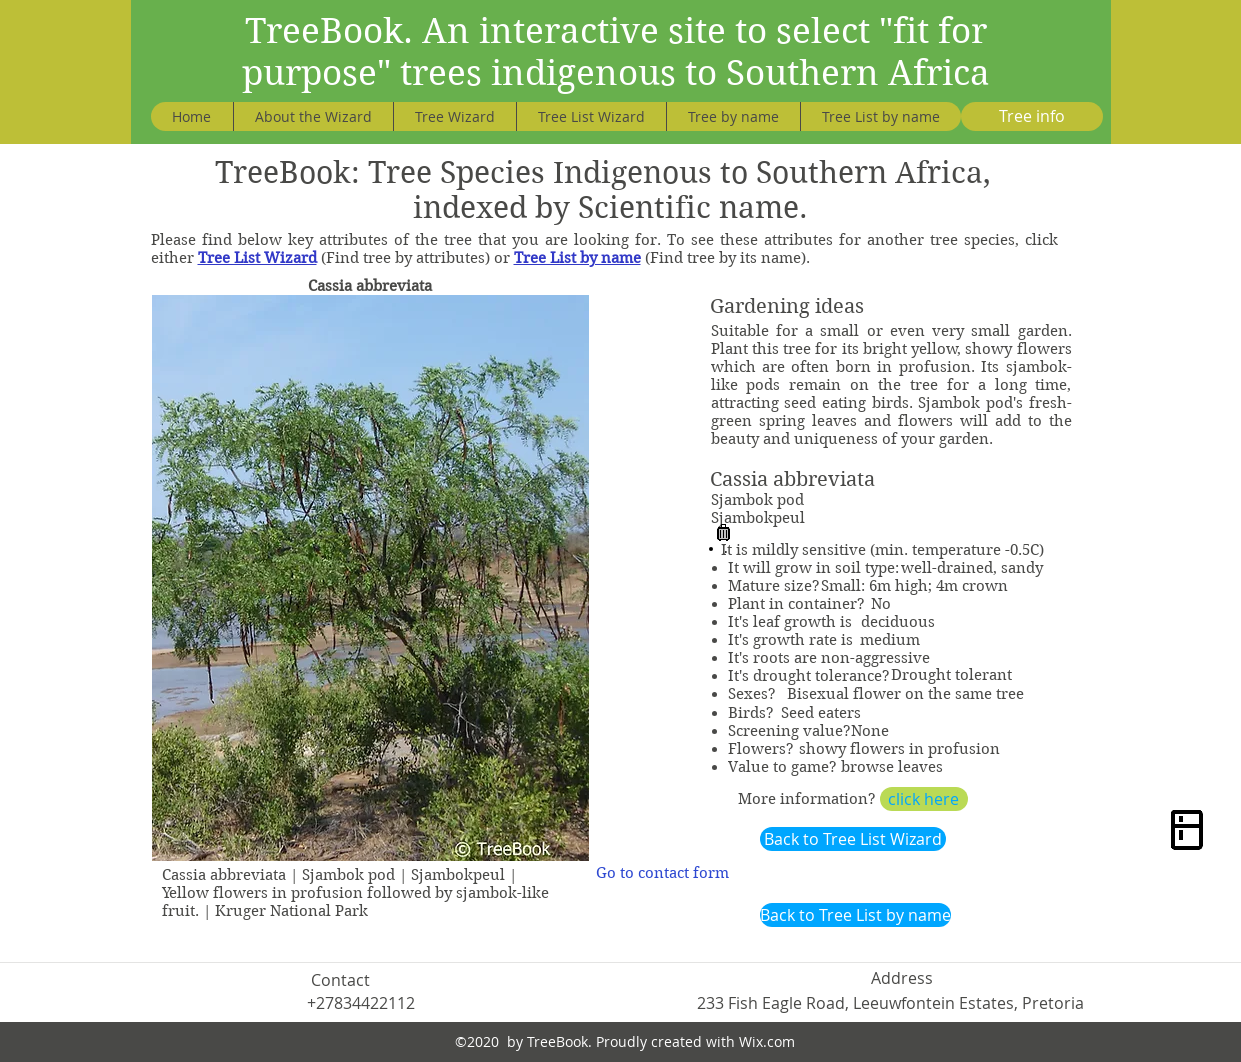 Image resolution: width=1241 pixels, height=1062 pixels. I want to click on access kitchen appliances or settings, so click(1187, 830).